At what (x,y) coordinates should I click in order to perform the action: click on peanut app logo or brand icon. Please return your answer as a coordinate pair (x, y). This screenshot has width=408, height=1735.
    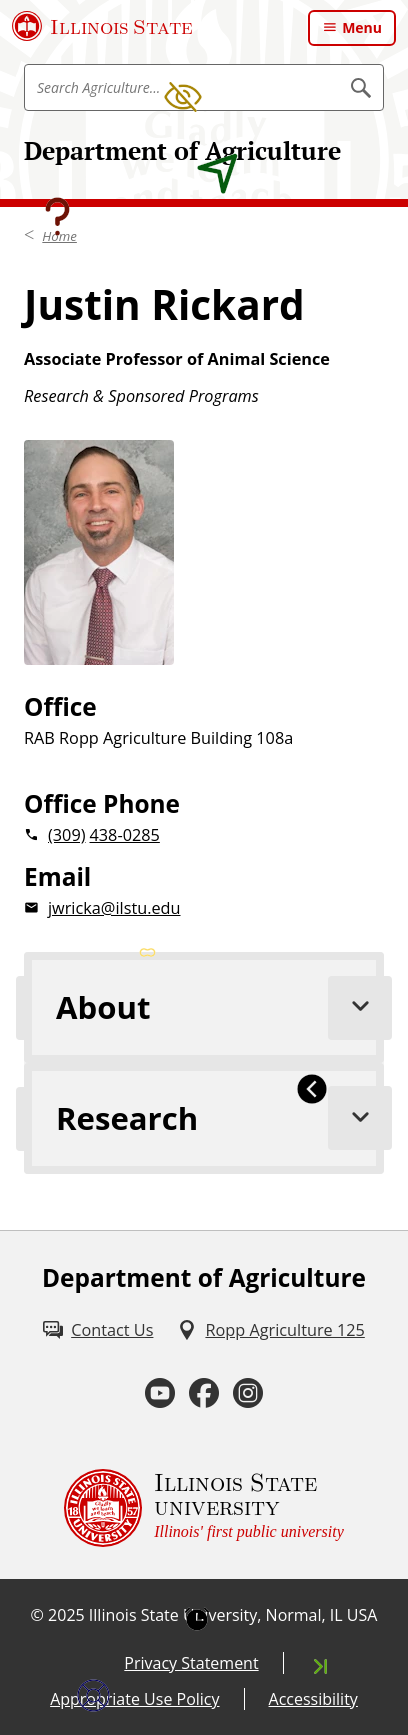
    Looking at the image, I should click on (147, 952).